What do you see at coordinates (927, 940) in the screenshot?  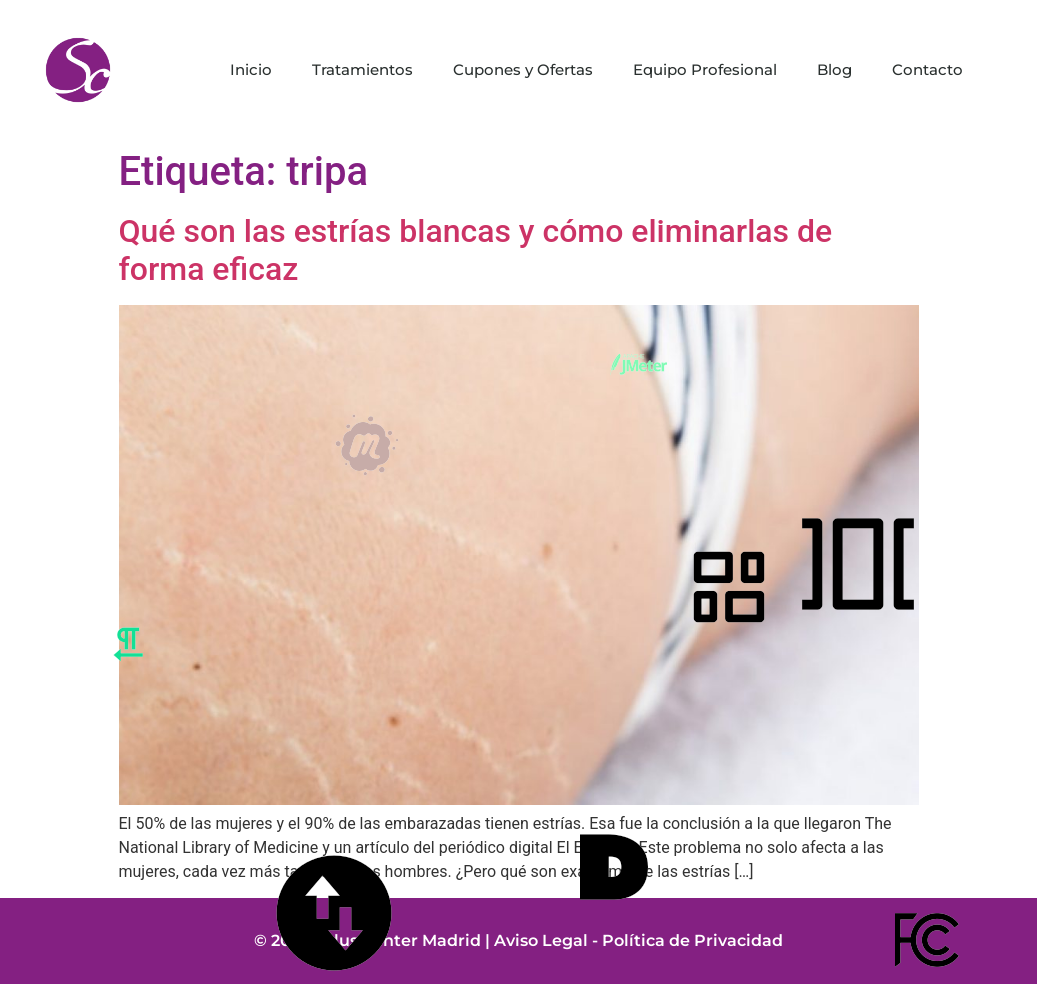 I see `federal communications commission logo` at bounding box center [927, 940].